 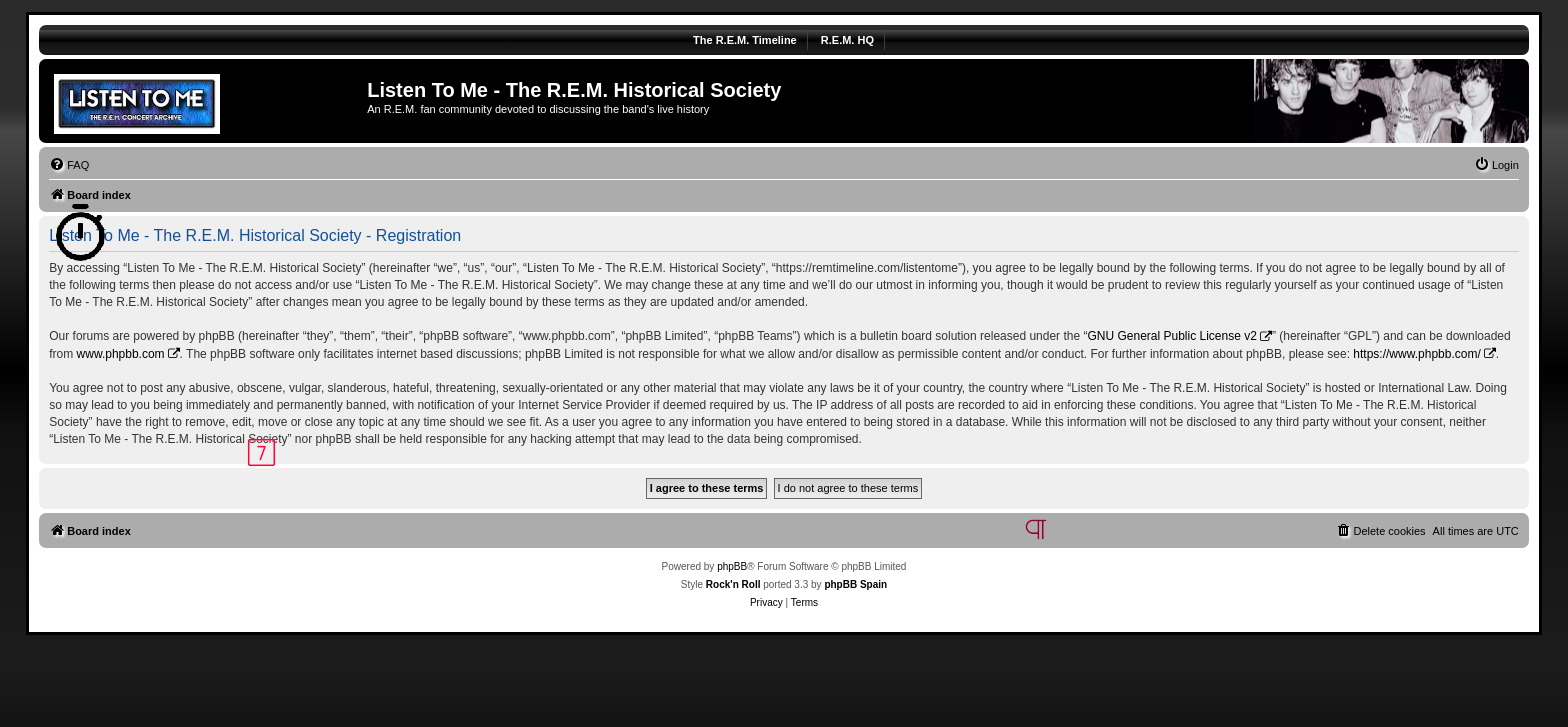 What do you see at coordinates (80, 233) in the screenshot?
I see `set a countdown timer` at bounding box center [80, 233].